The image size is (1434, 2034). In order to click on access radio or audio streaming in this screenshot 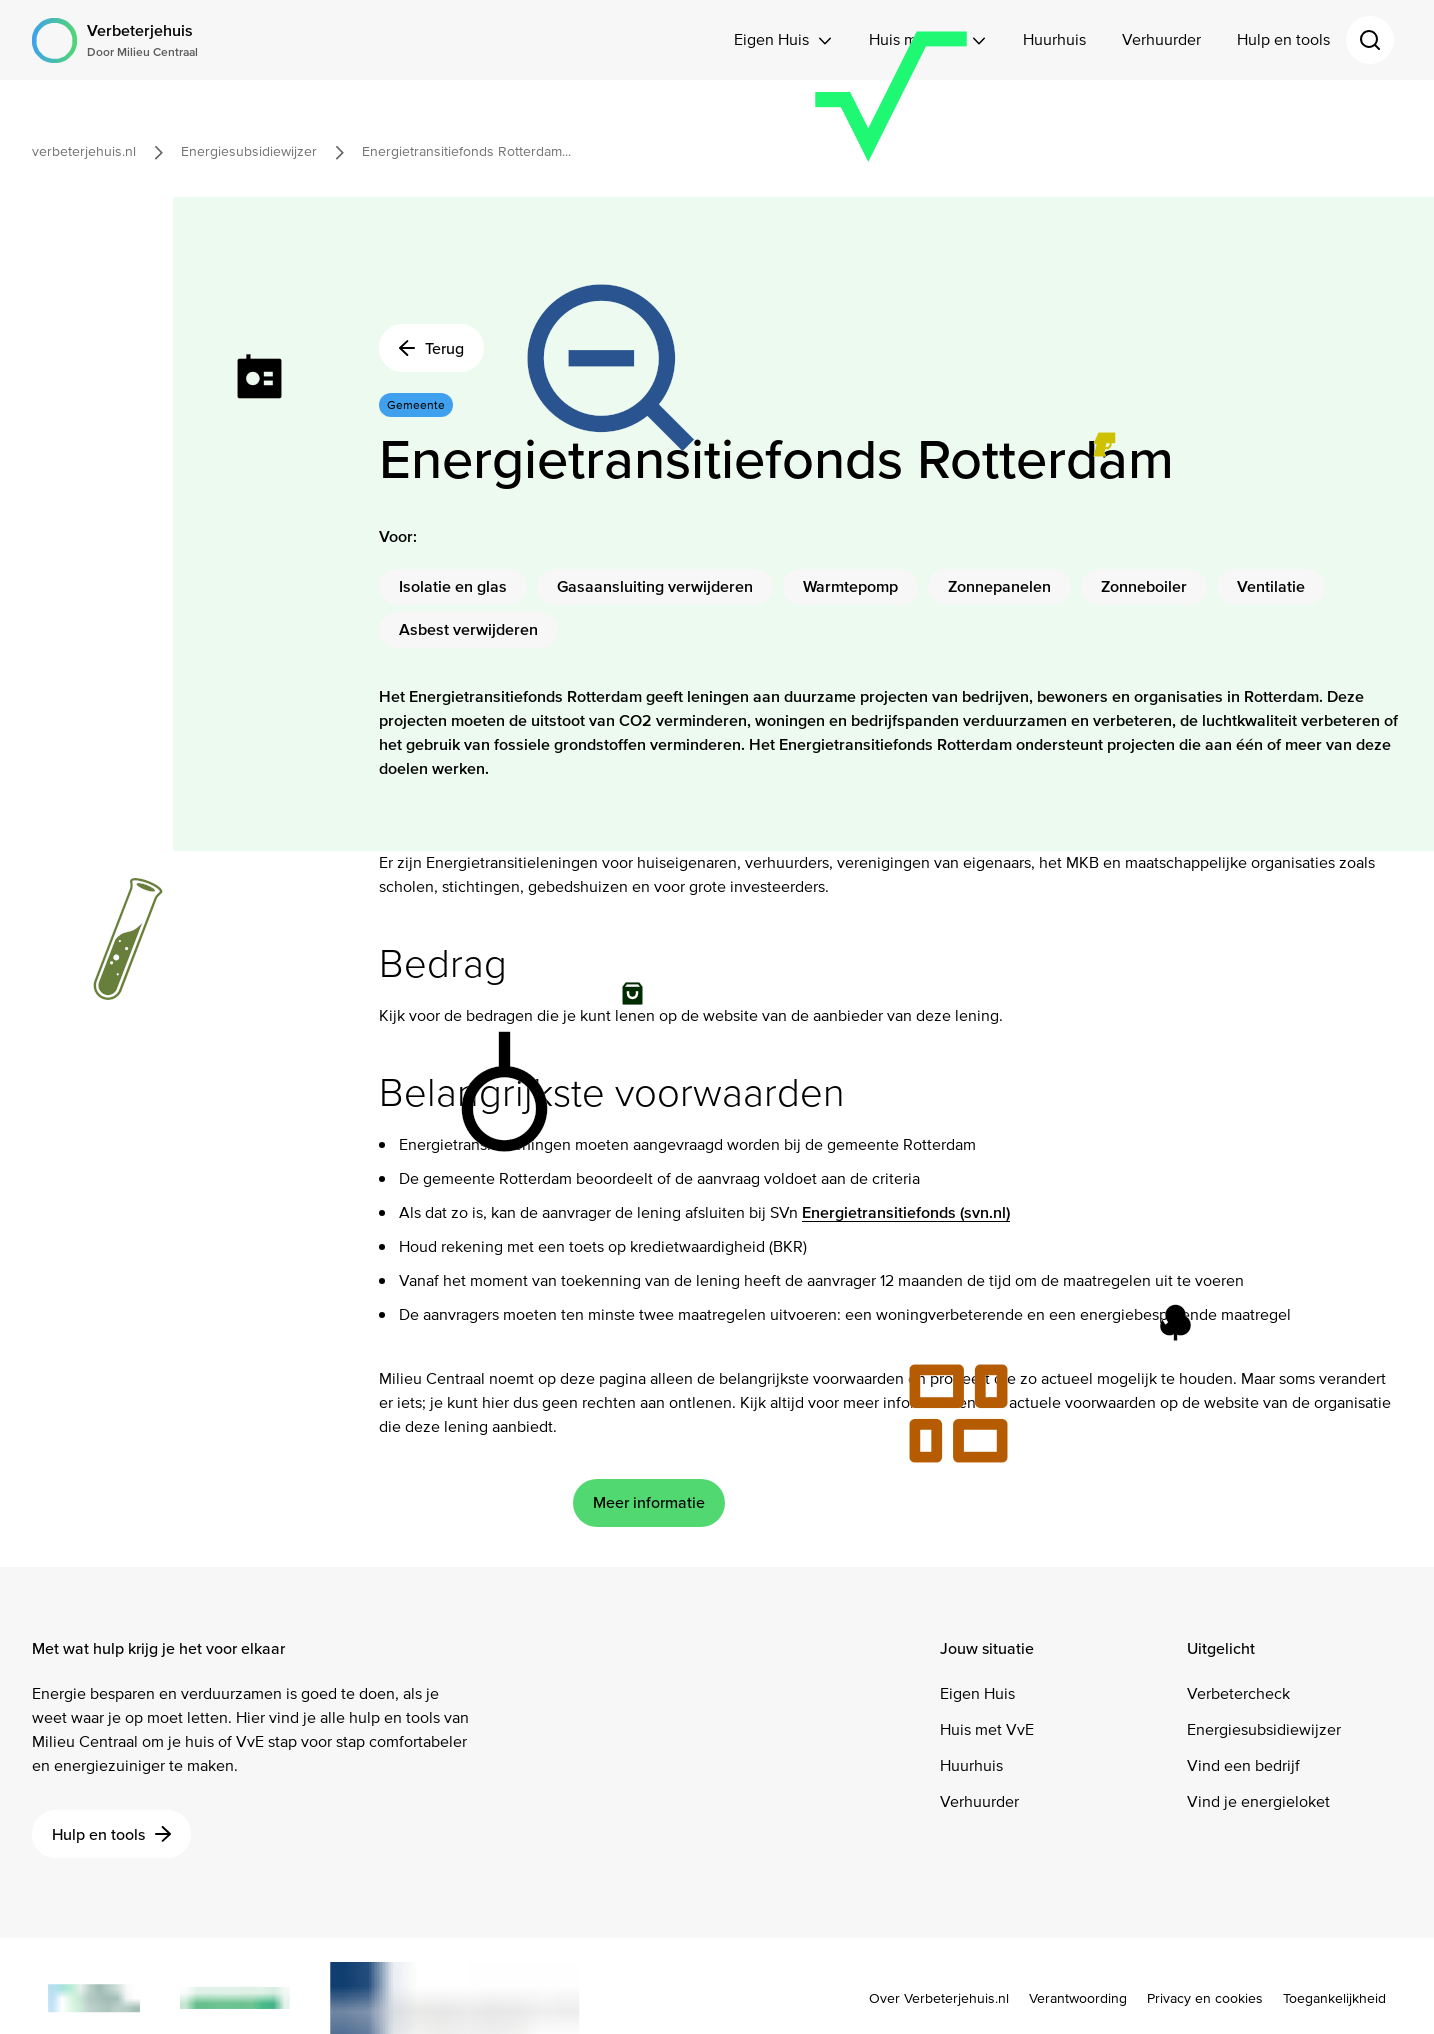, I will do `click(259, 378)`.